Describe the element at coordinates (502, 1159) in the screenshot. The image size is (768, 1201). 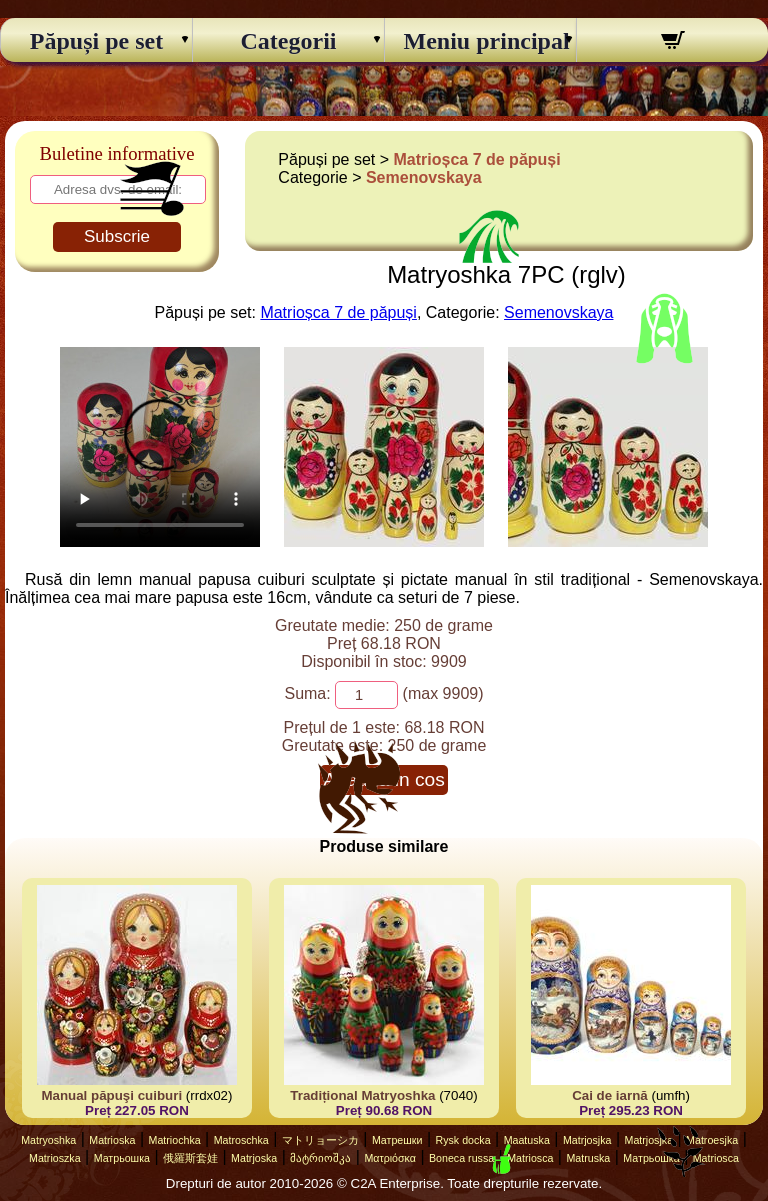
I see `access honey or sweet reward items` at that location.